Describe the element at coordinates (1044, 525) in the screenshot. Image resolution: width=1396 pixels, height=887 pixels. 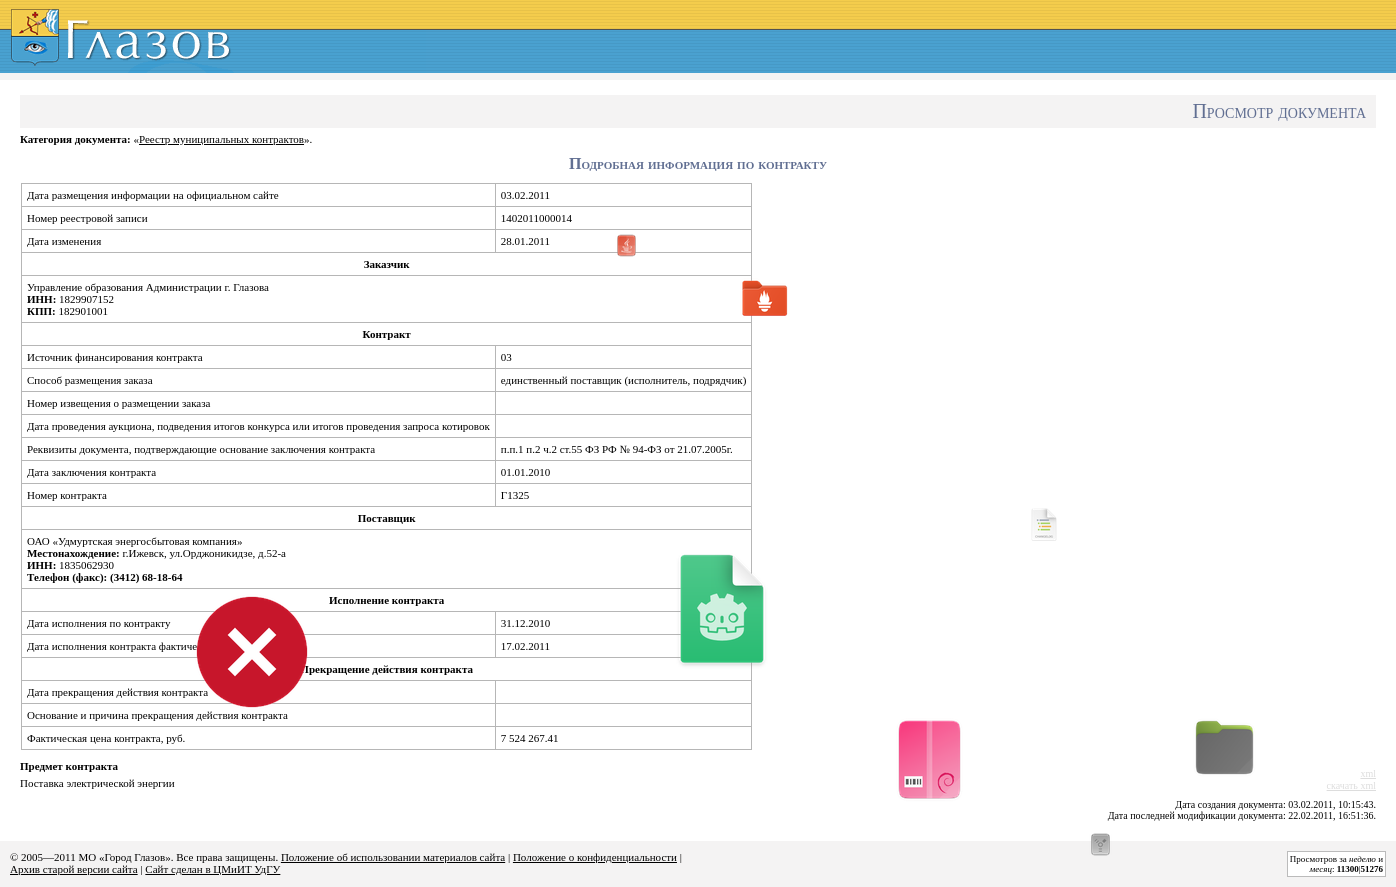
I see `changelog text file` at that location.